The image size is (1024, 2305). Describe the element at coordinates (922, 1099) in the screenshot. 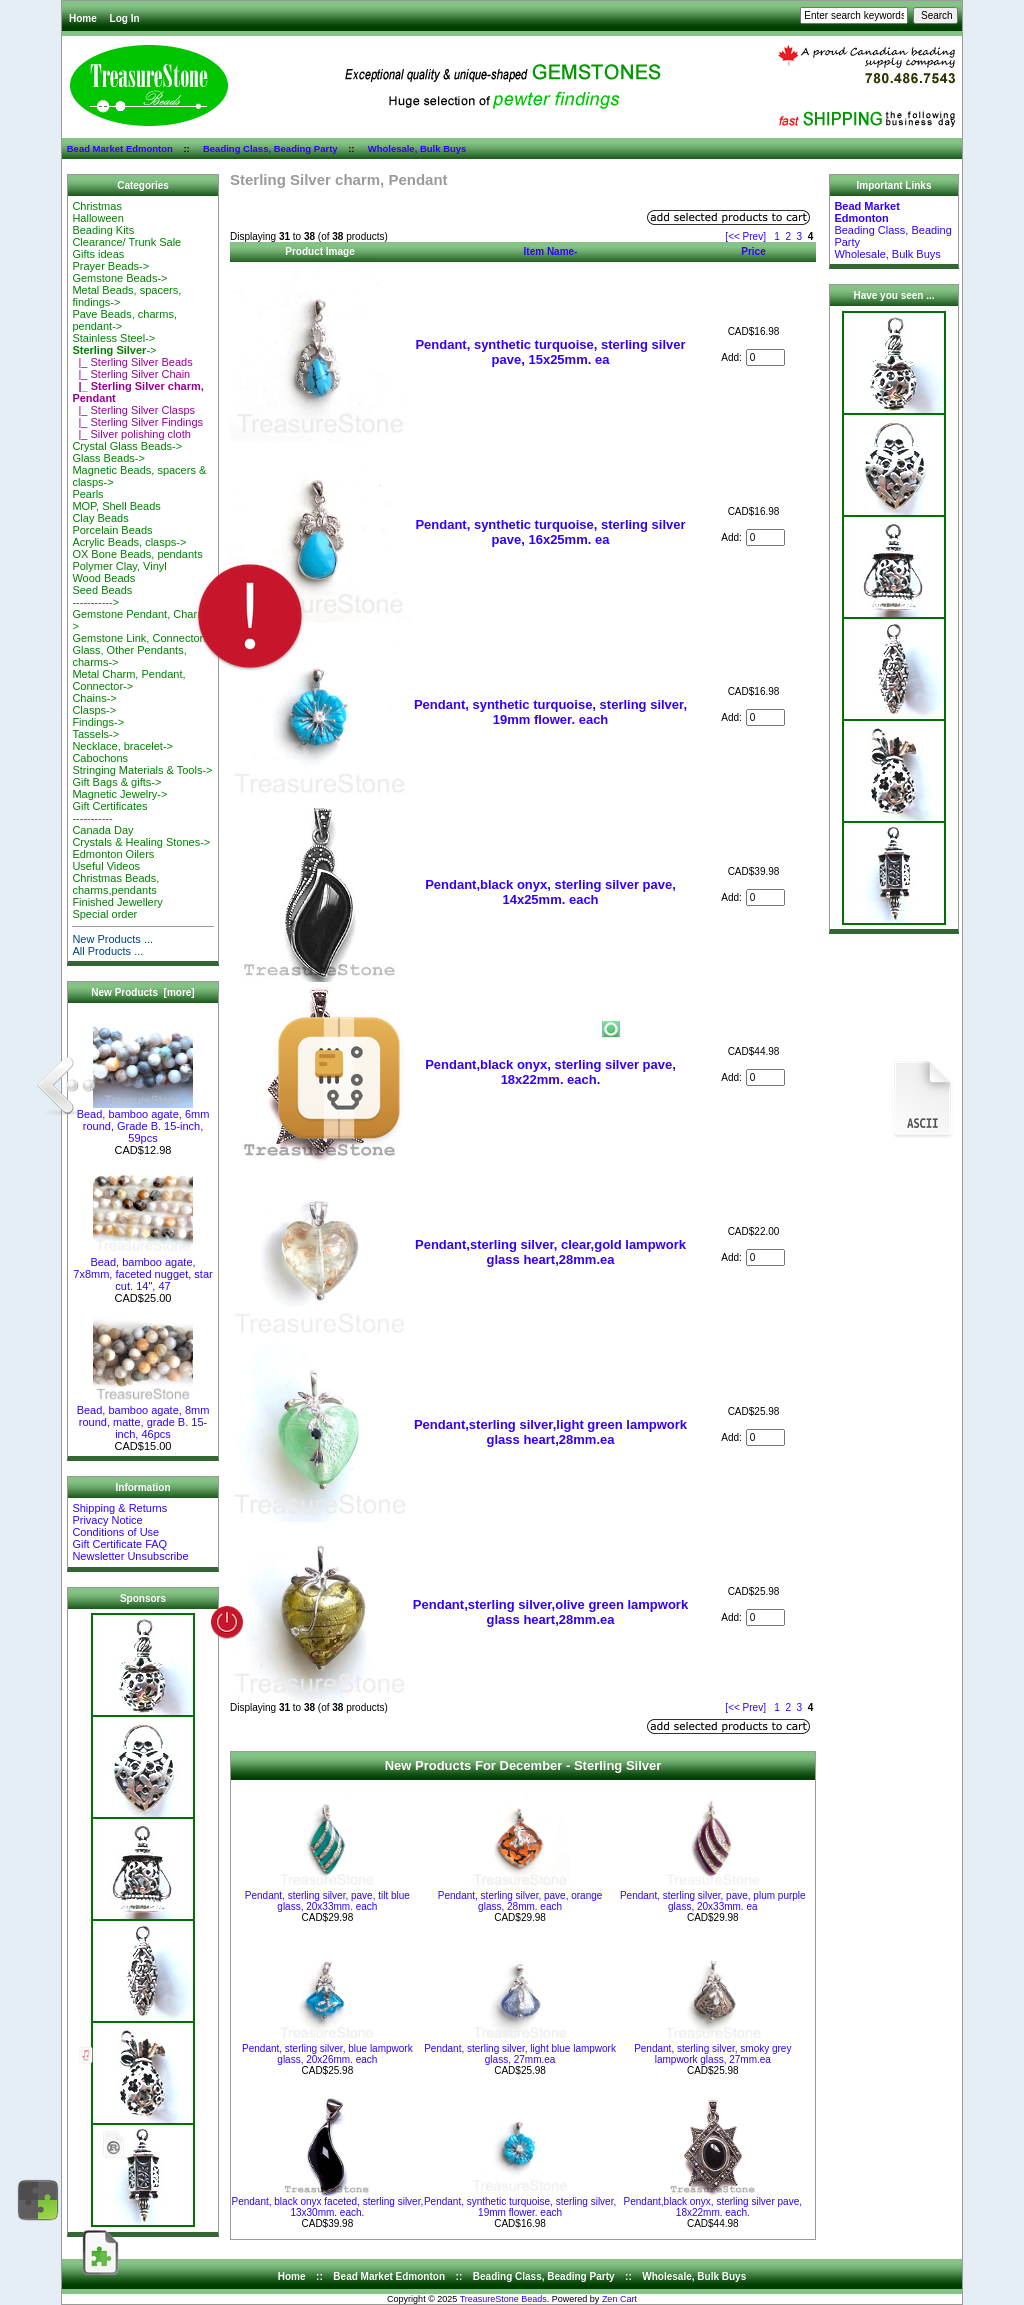

I see `a plain text or ascii file type indicator` at that location.